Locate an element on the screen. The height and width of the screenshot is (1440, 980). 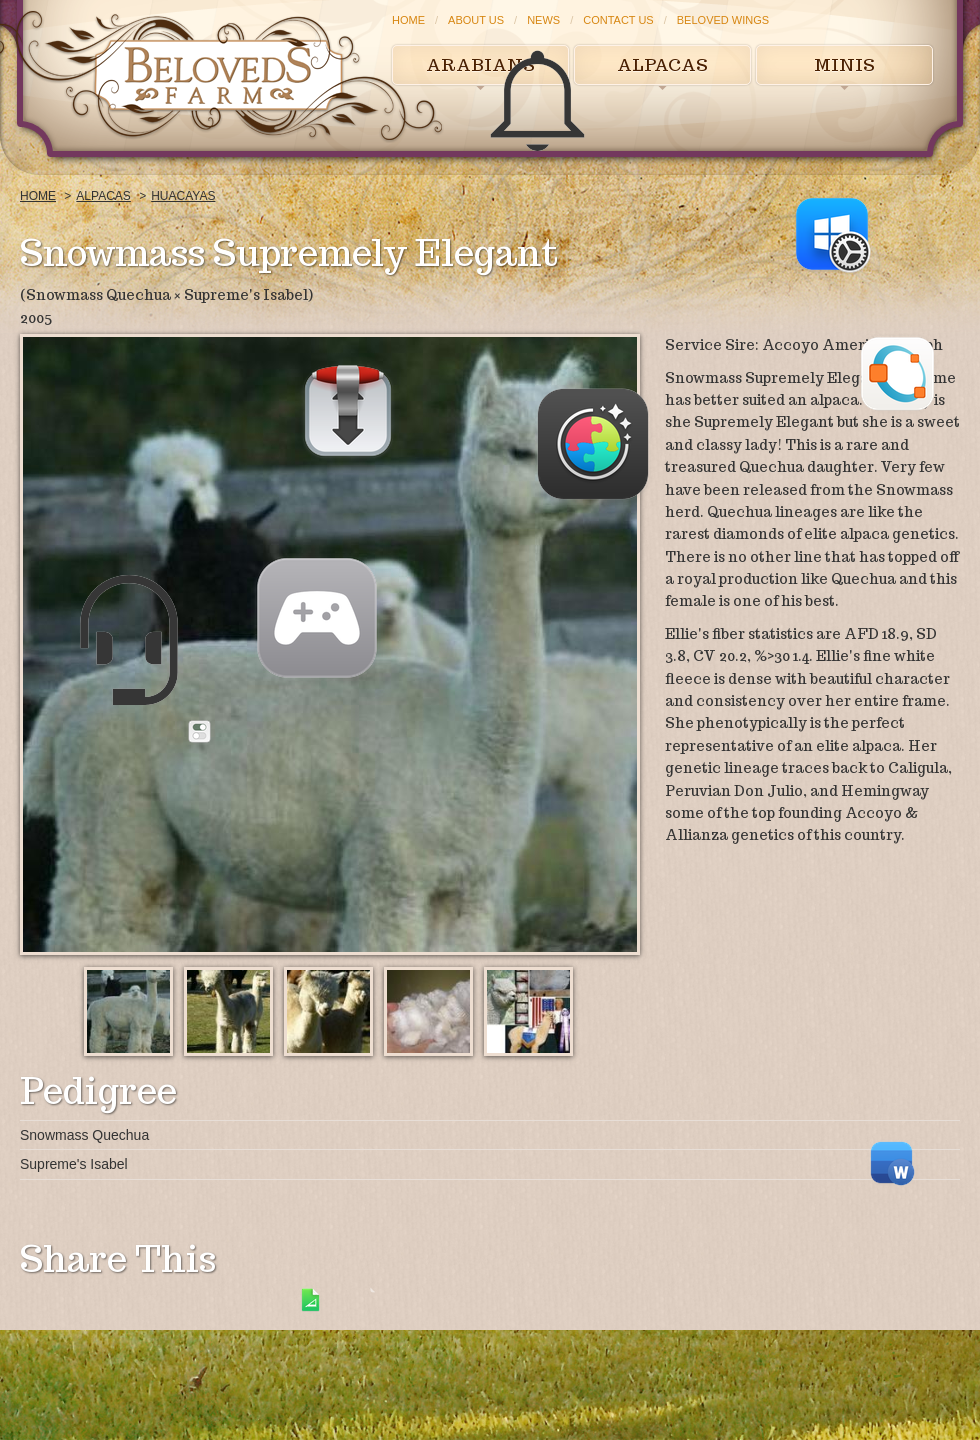
open wine configuration settings is located at coordinates (832, 234).